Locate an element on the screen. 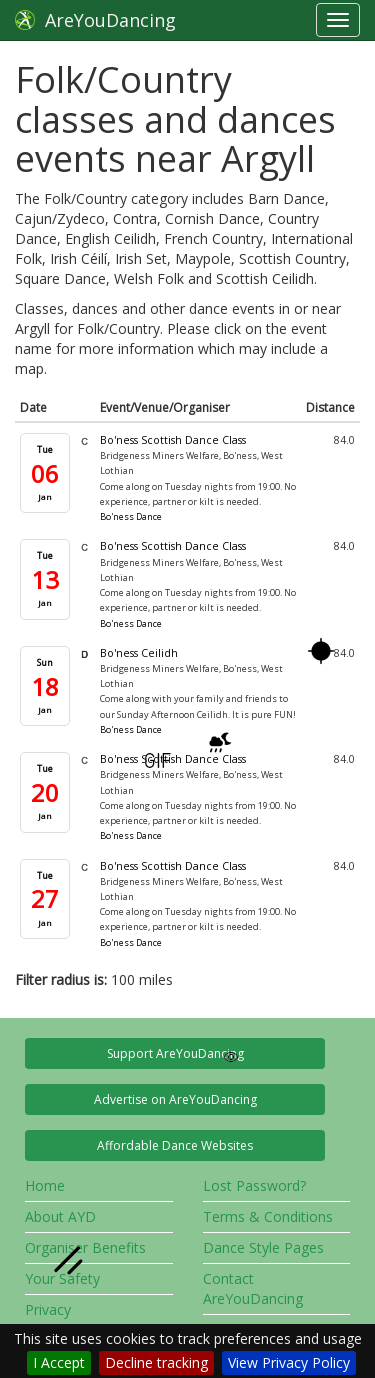  indicates nighttime rain in weather forecast is located at coordinates (220, 742).